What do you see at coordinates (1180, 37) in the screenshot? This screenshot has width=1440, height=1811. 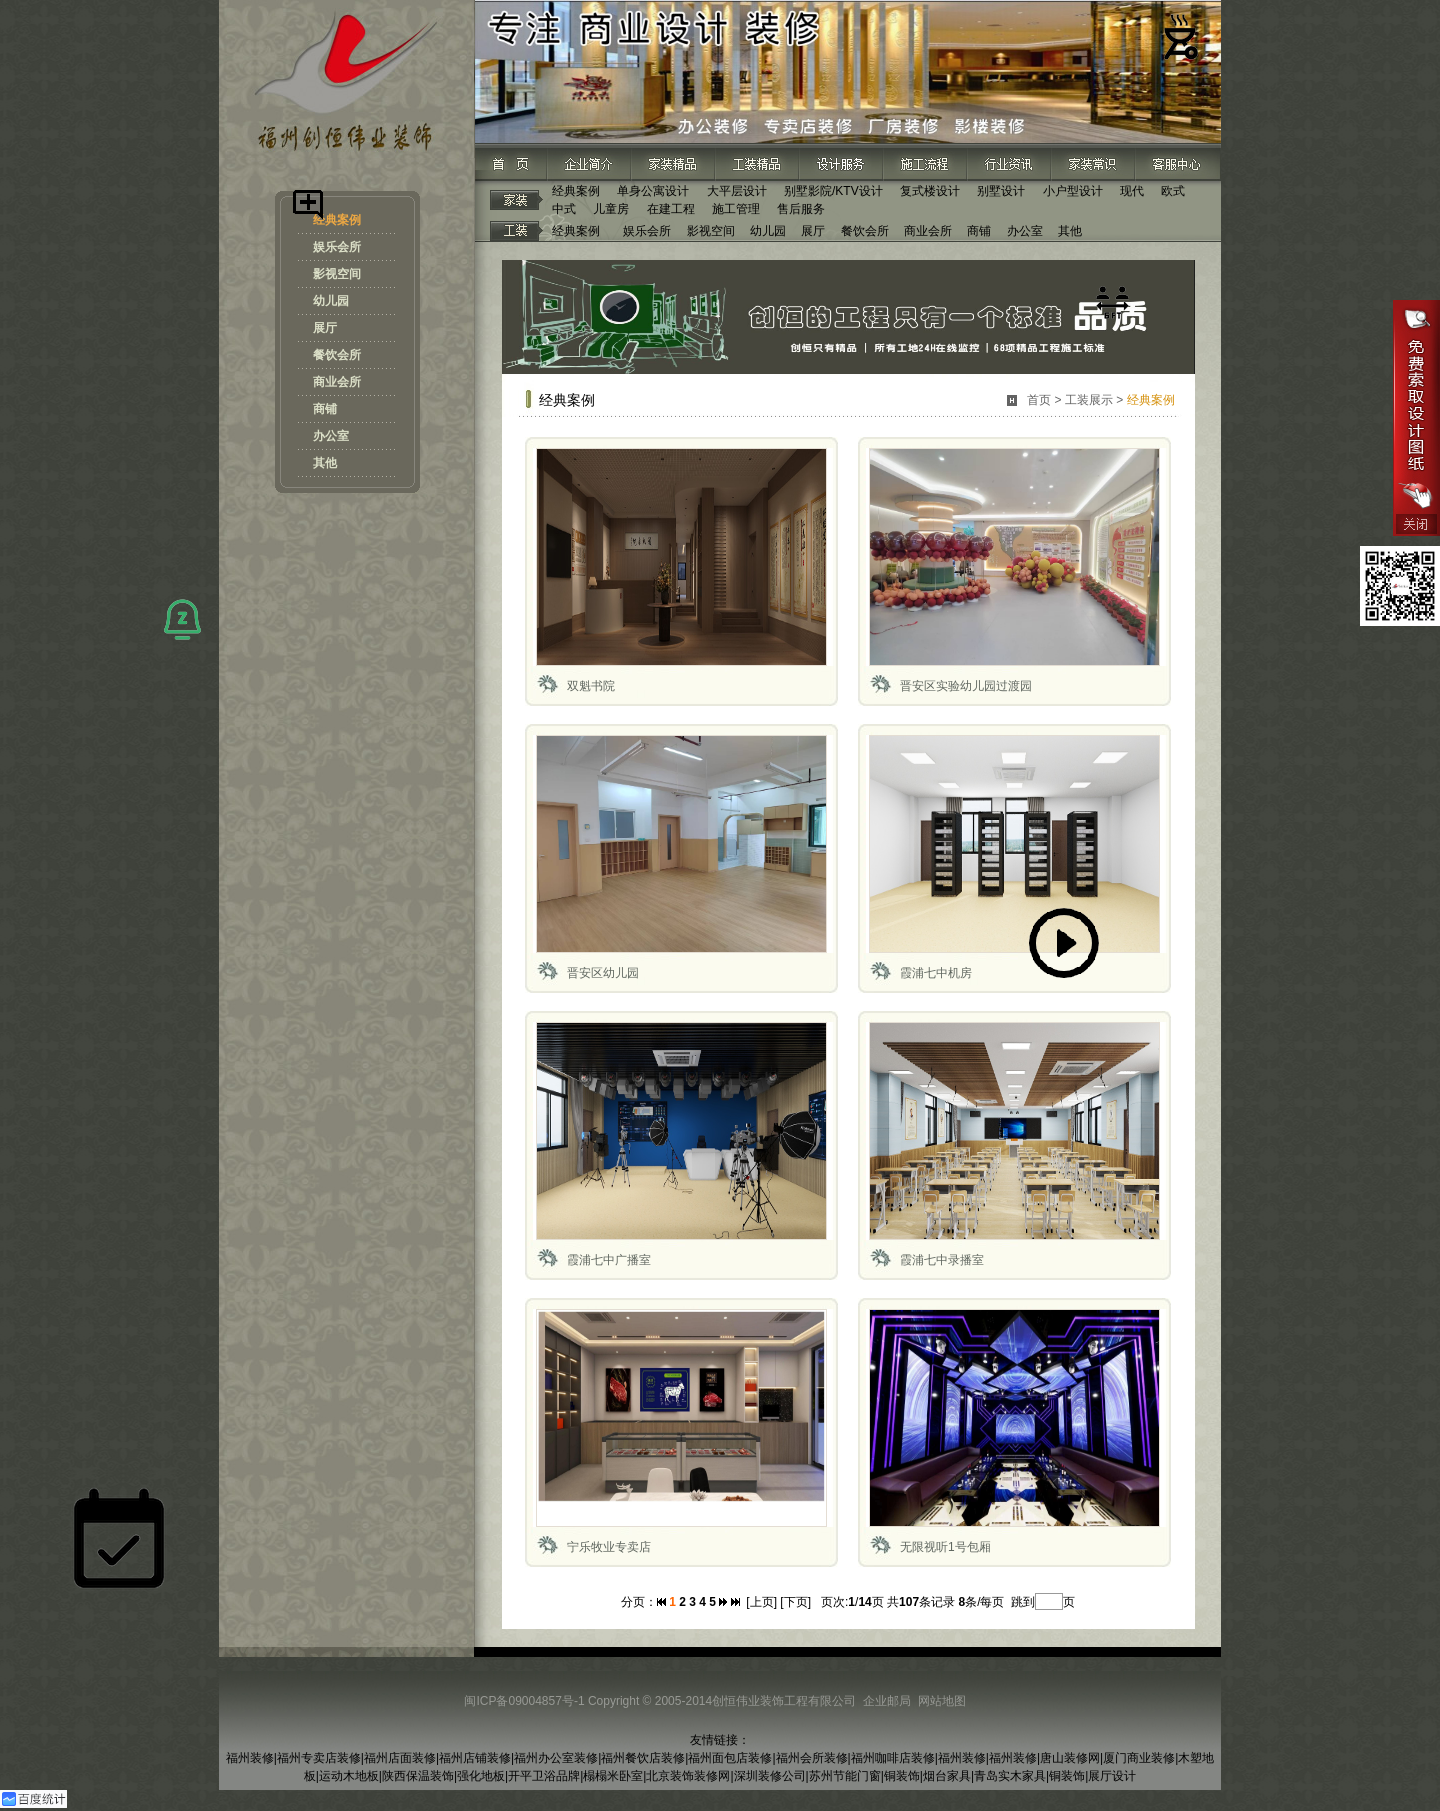 I see `access outdoor cooking or grilling recipes` at bounding box center [1180, 37].